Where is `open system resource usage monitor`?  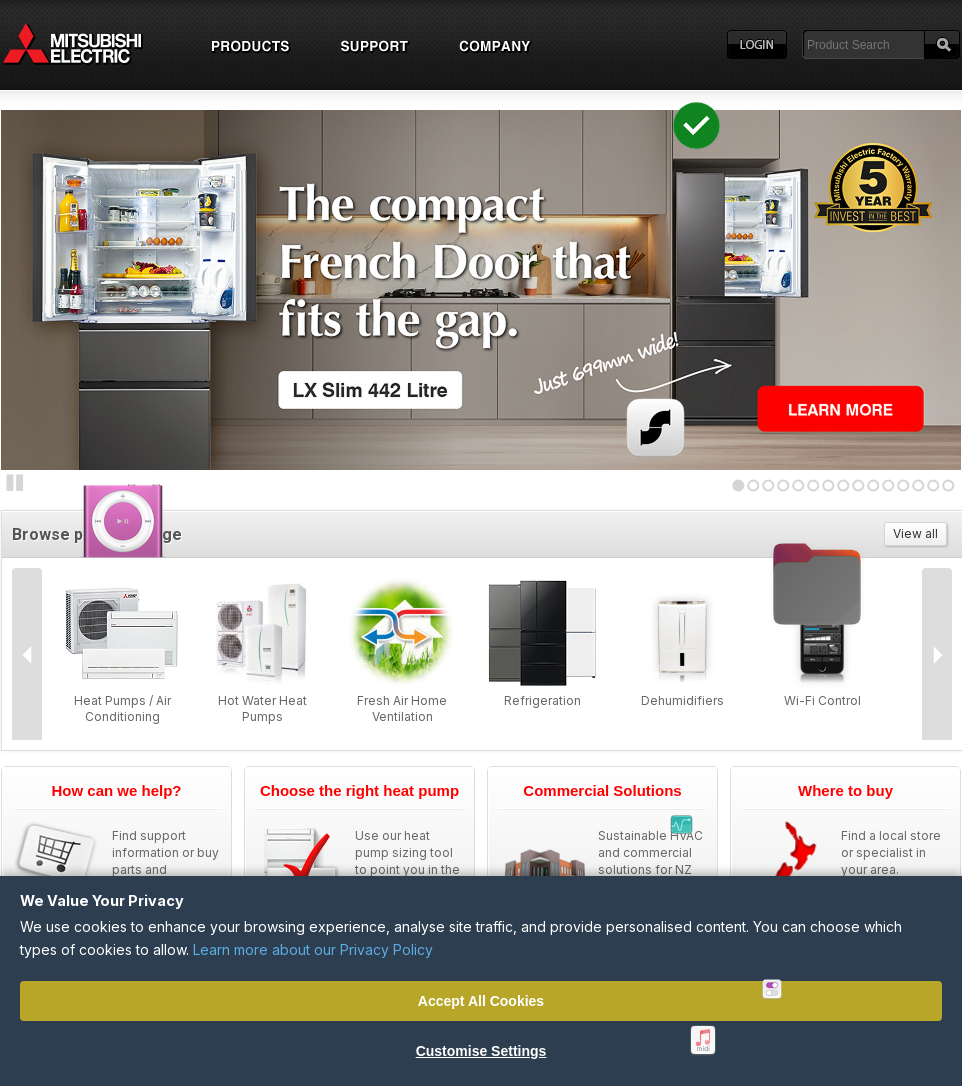
open system resource usage monitor is located at coordinates (681, 824).